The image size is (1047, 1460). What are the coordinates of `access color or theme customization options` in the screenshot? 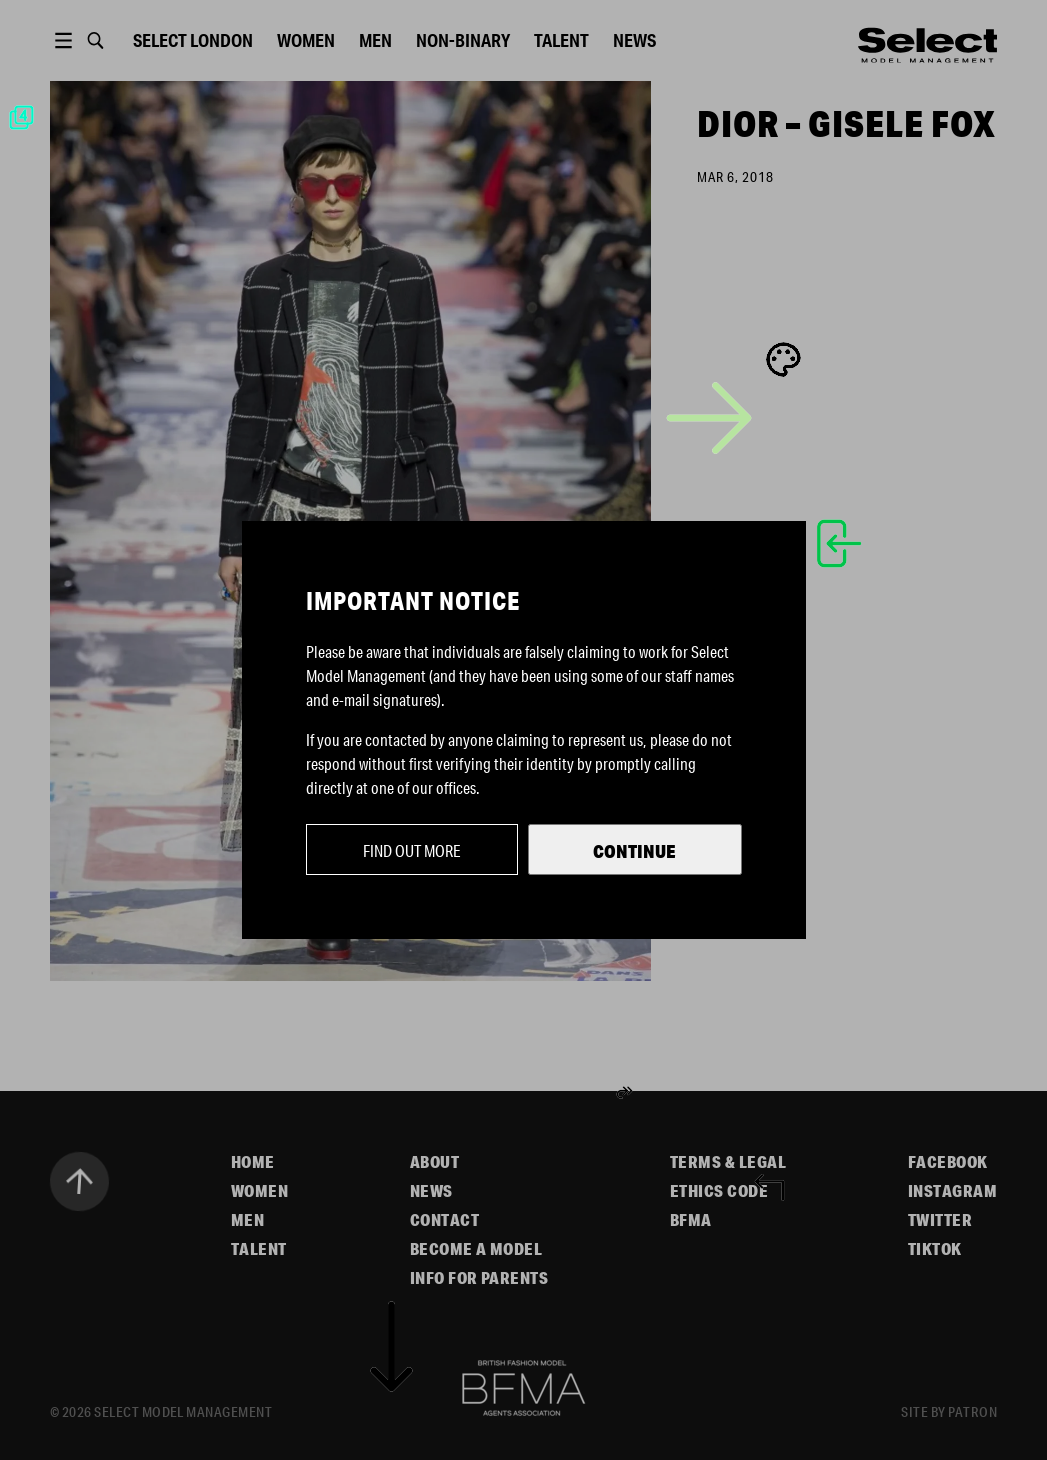 It's located at (783, 359).